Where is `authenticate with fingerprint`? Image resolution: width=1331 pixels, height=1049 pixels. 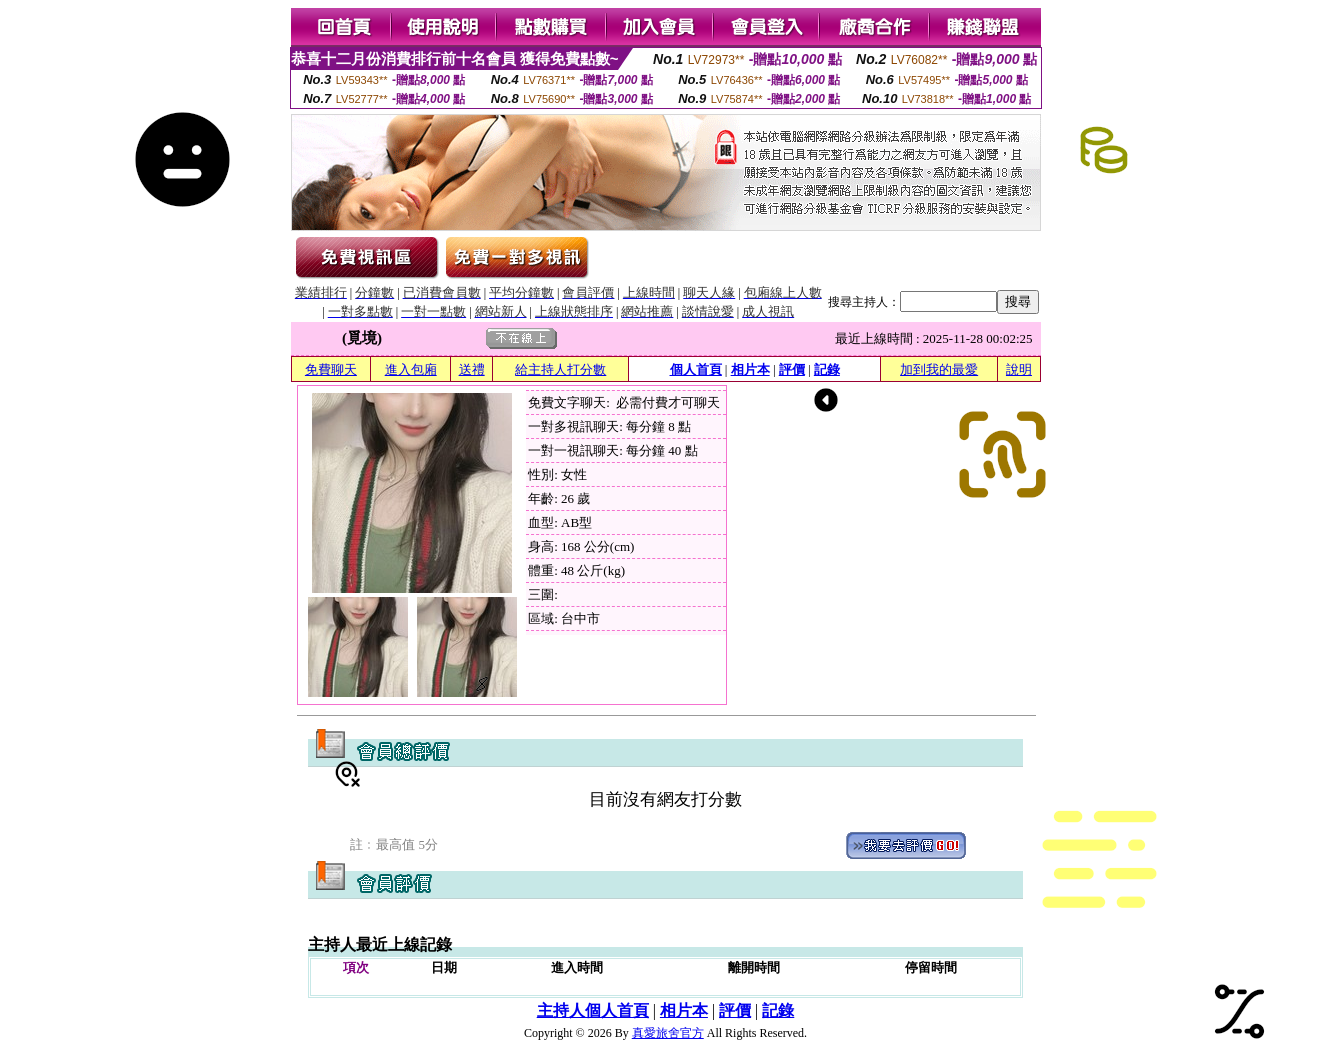
authenticate with fingerprint is located at coordinates (1002, 454).